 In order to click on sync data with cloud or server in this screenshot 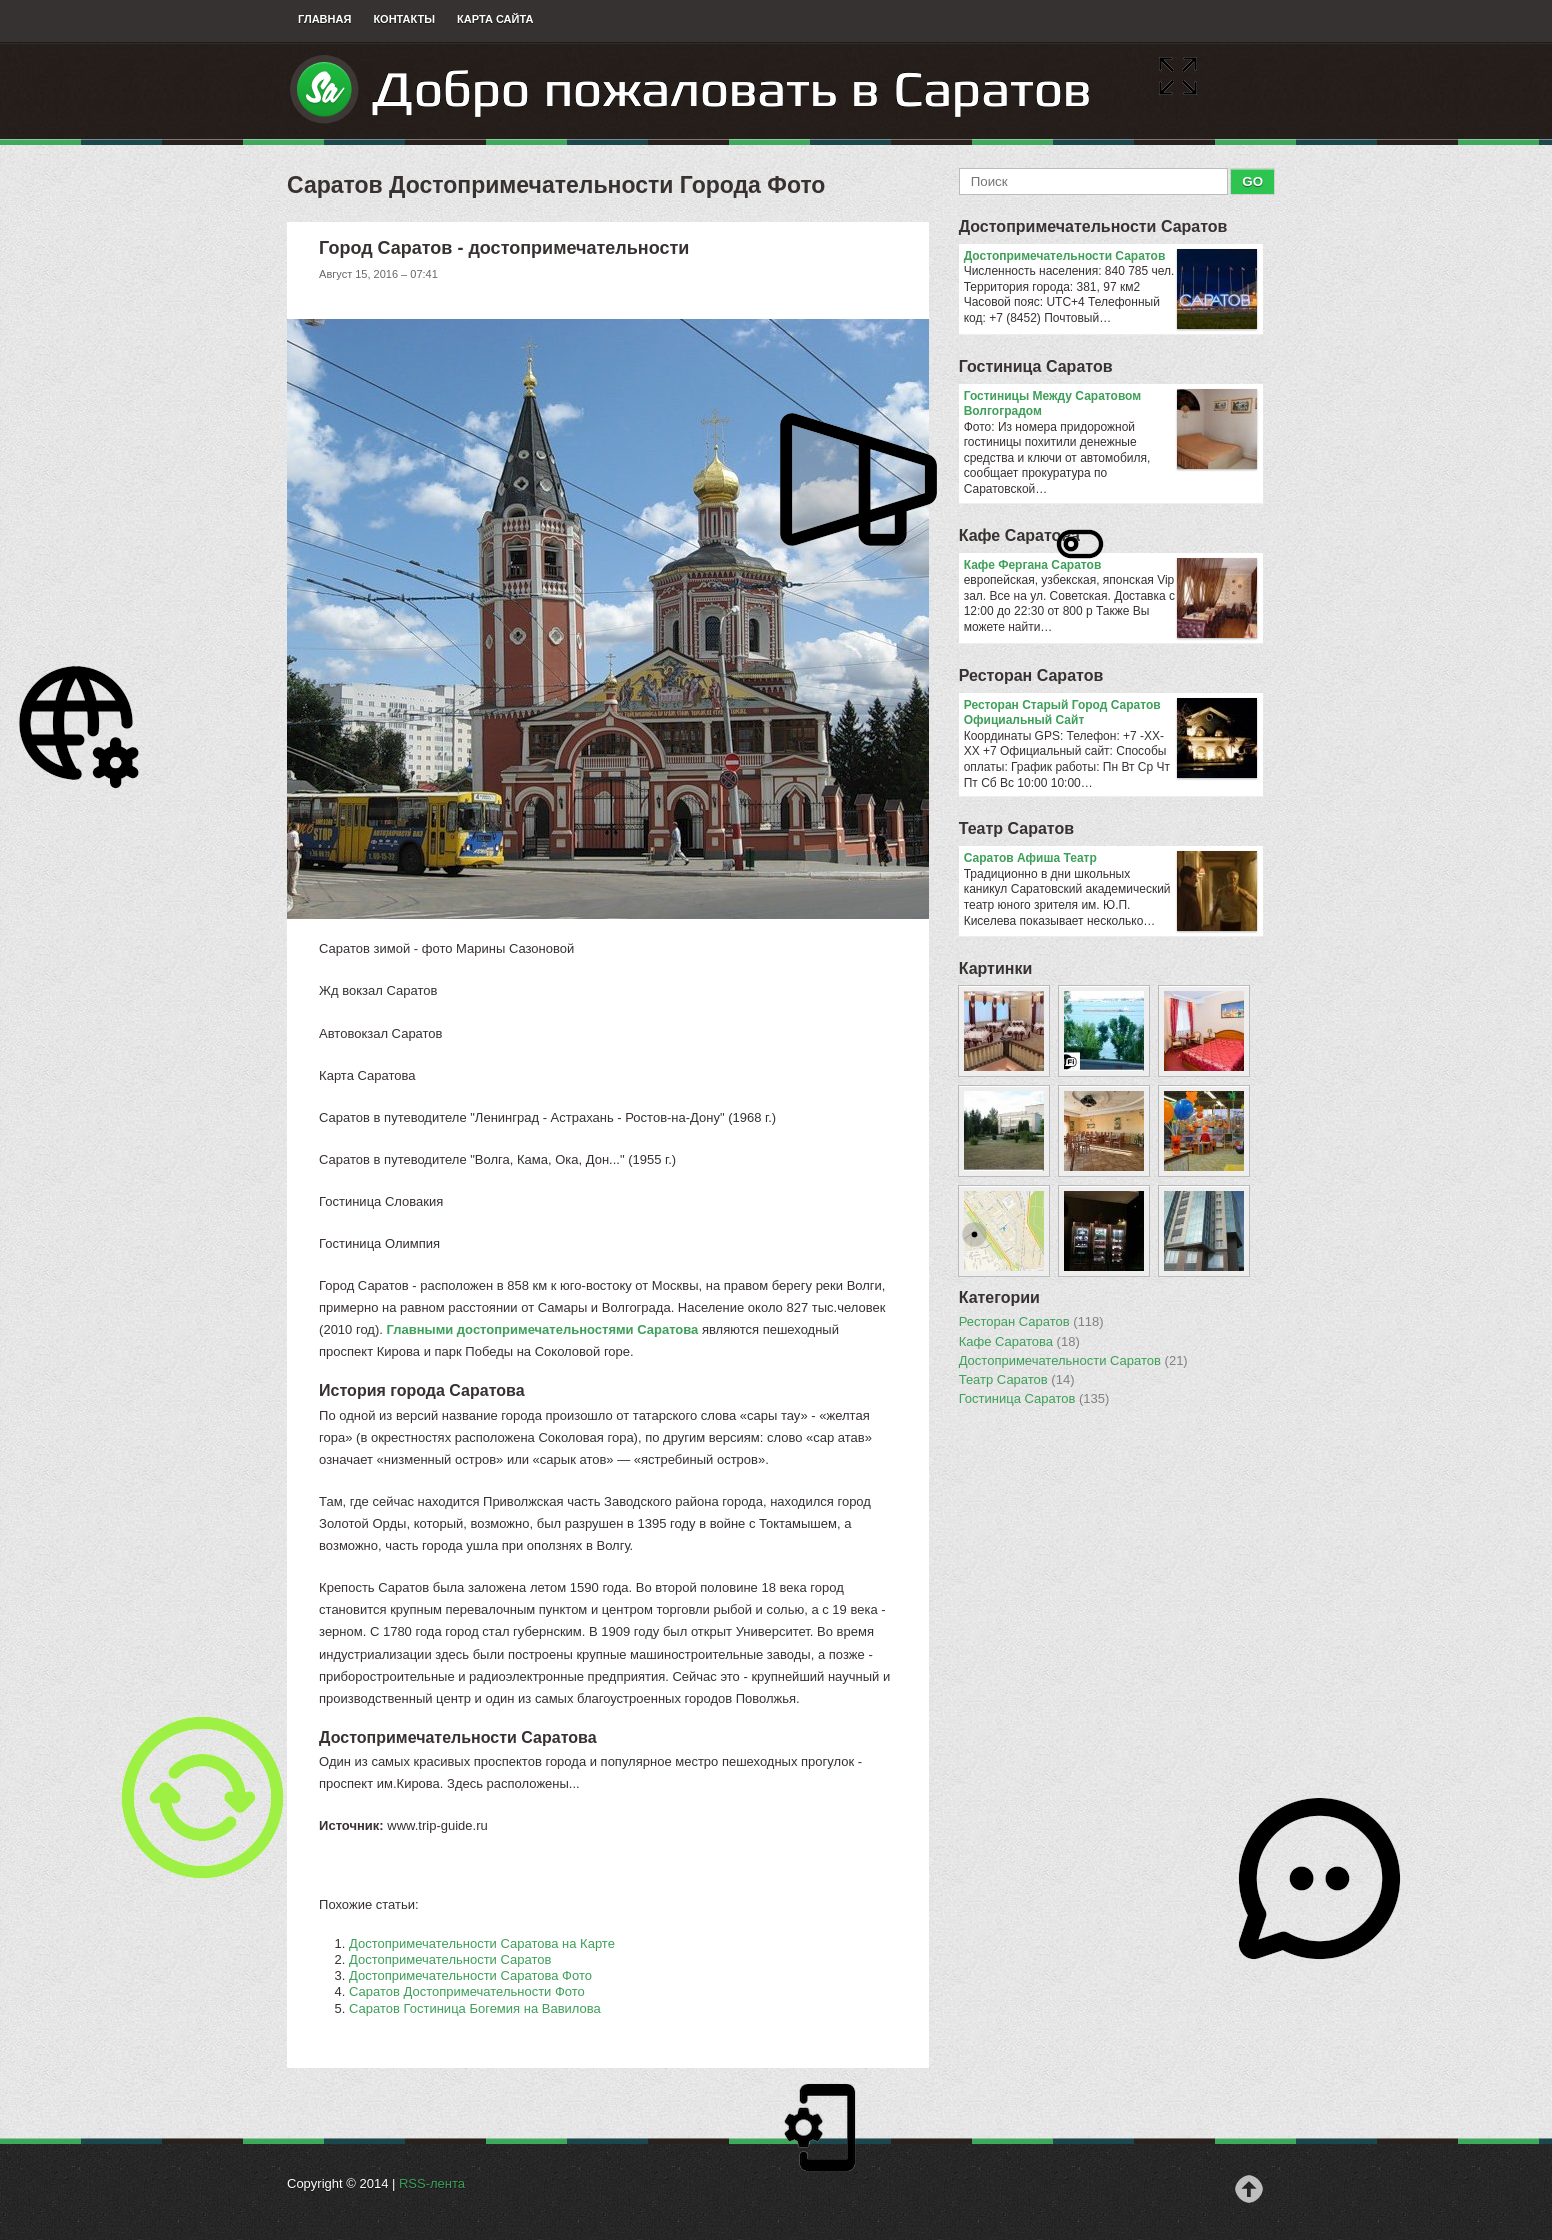, I will do `click(202, 1797)`.